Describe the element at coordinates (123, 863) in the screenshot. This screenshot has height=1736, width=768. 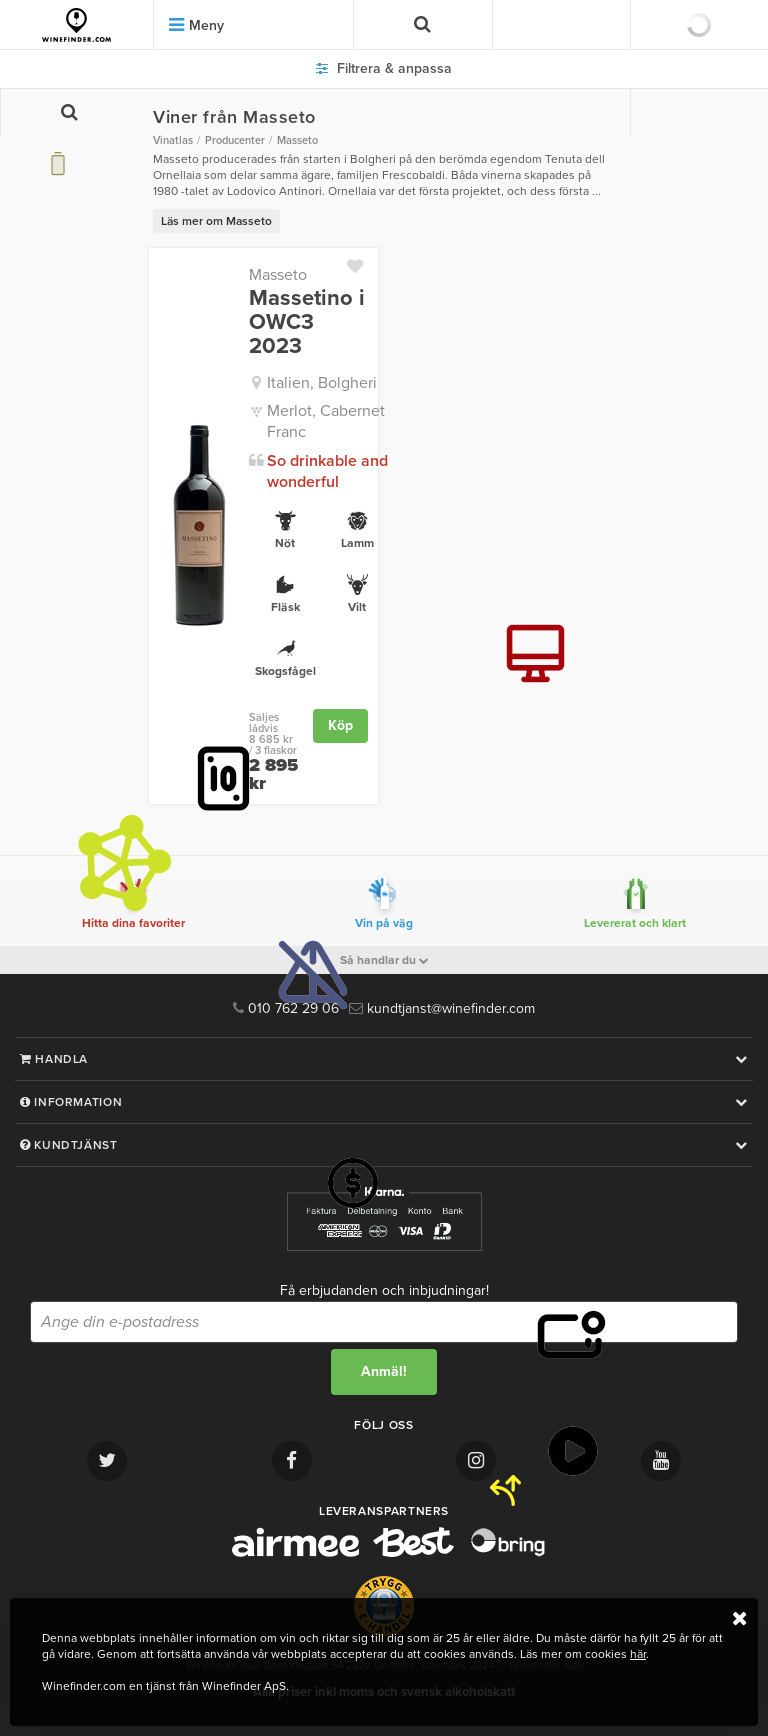
I see `connect to the fediverse network` at that location.